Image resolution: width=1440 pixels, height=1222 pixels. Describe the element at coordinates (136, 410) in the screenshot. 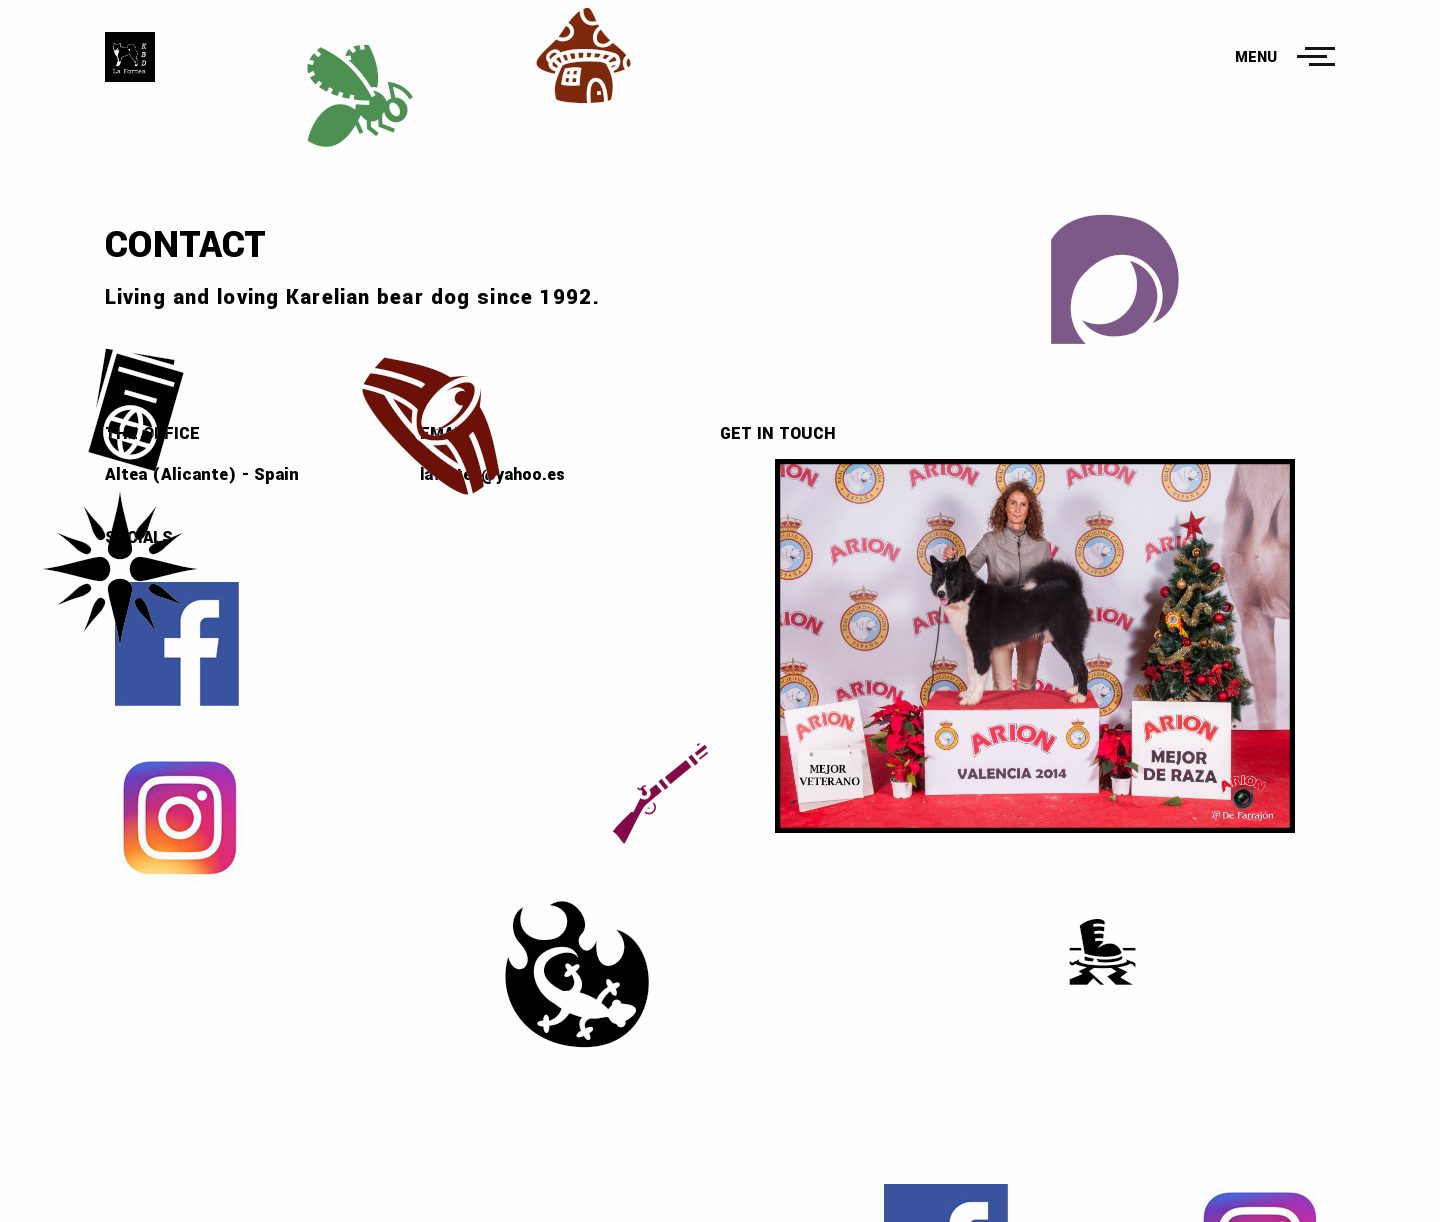

I see `view passport or travel documents` at that location.